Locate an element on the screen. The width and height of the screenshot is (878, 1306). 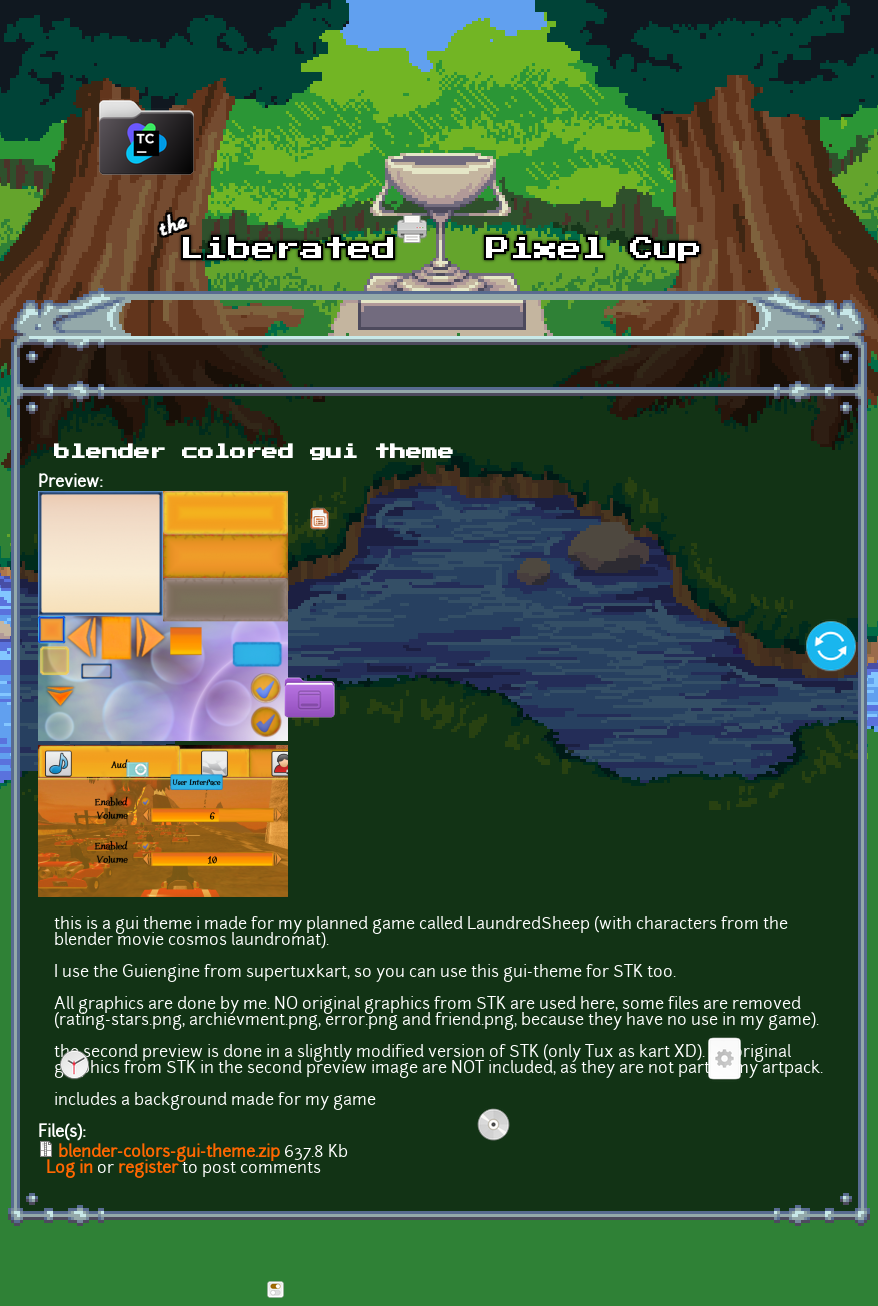
open desktop folder is located at coordinates (309, 697).